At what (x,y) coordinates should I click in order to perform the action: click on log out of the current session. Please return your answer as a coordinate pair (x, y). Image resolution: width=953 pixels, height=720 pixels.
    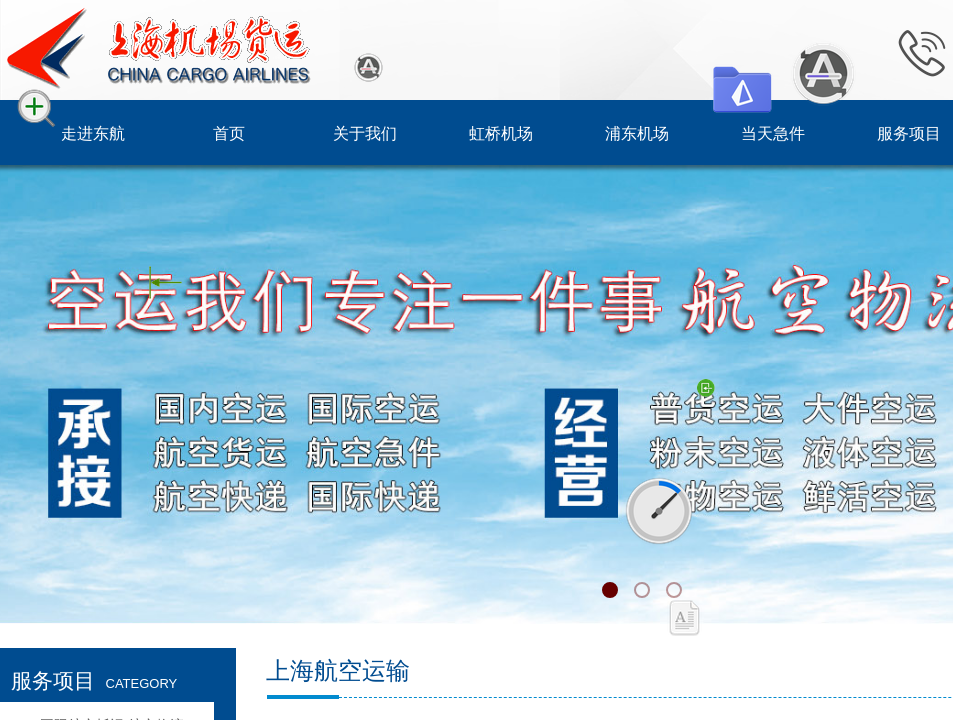
    Looking at the image, I should click on (706, 388).